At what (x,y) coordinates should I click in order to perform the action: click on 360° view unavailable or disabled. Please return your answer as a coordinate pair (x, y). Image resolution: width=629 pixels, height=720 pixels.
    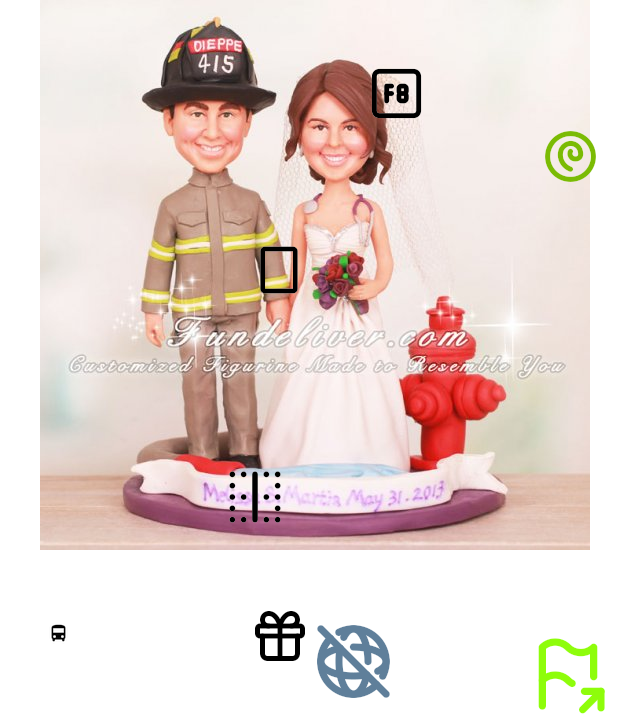
    Looking at the image, I should click on (353, 661).